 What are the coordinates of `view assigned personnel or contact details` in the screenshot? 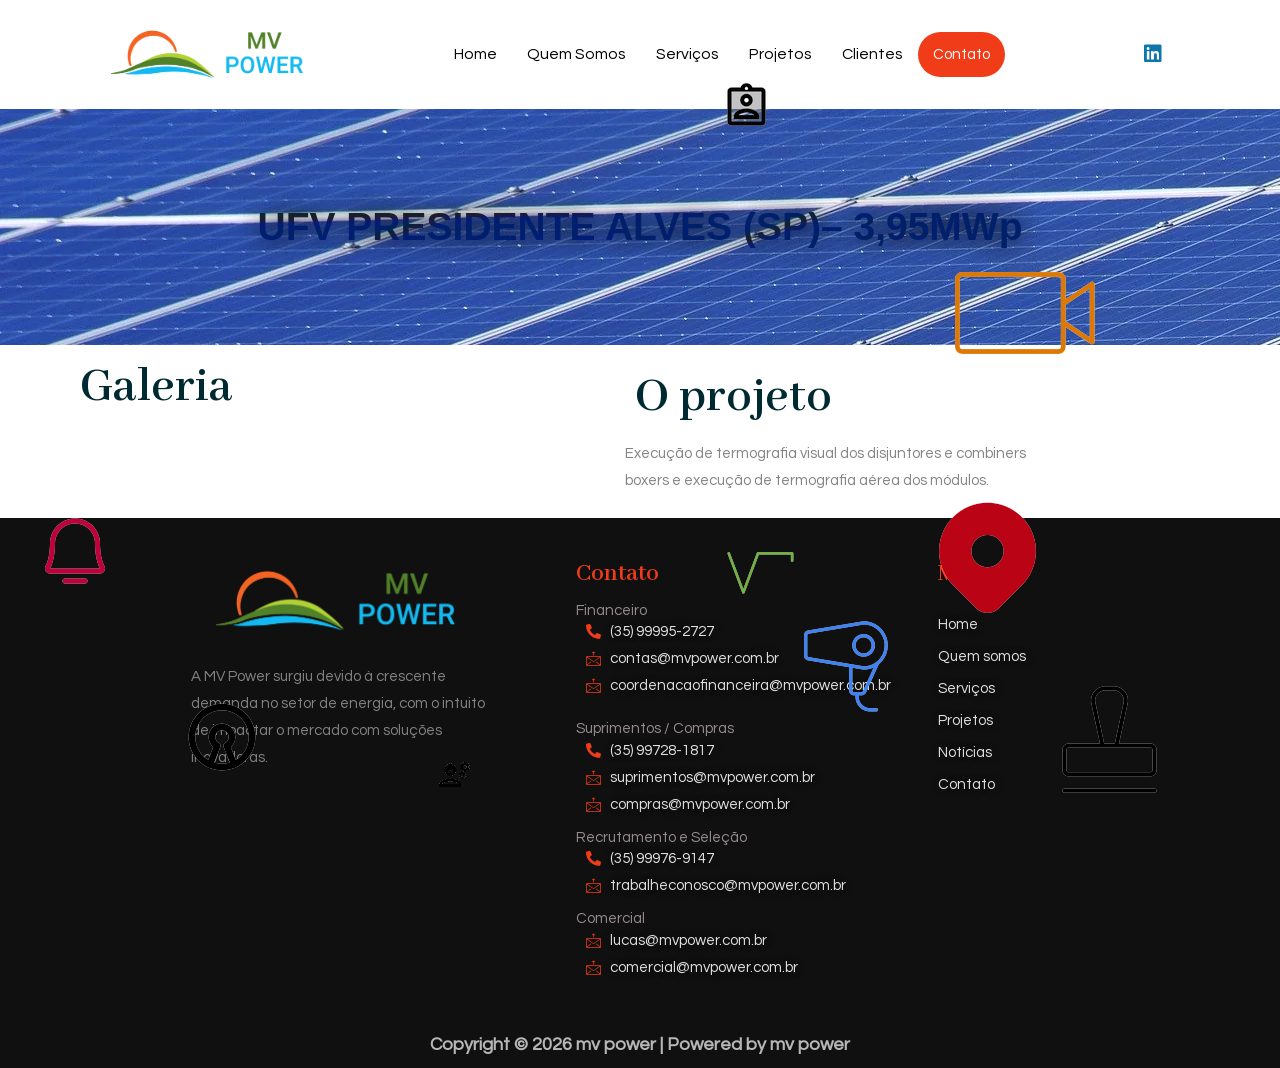 It's located at (746, 106).